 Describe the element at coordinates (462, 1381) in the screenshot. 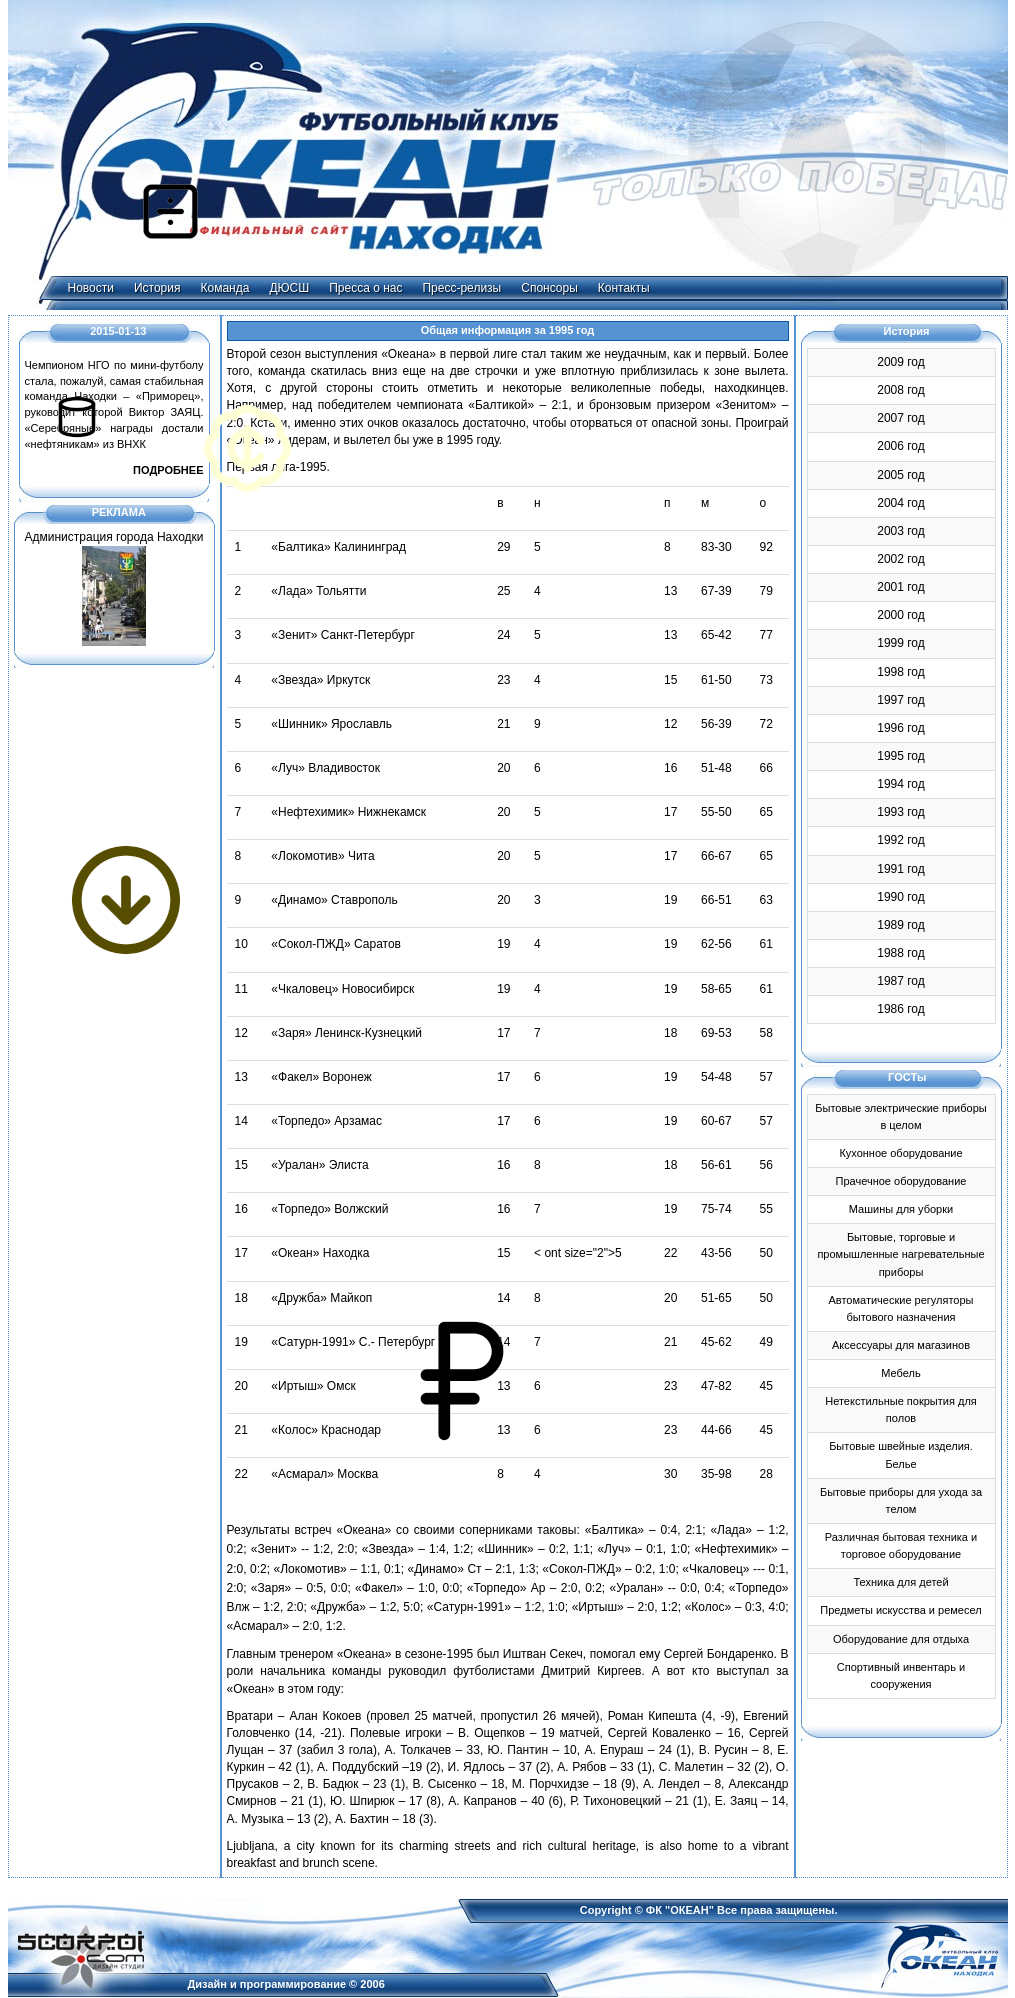

I see `indicates price or amount in russian rubles` at that location.